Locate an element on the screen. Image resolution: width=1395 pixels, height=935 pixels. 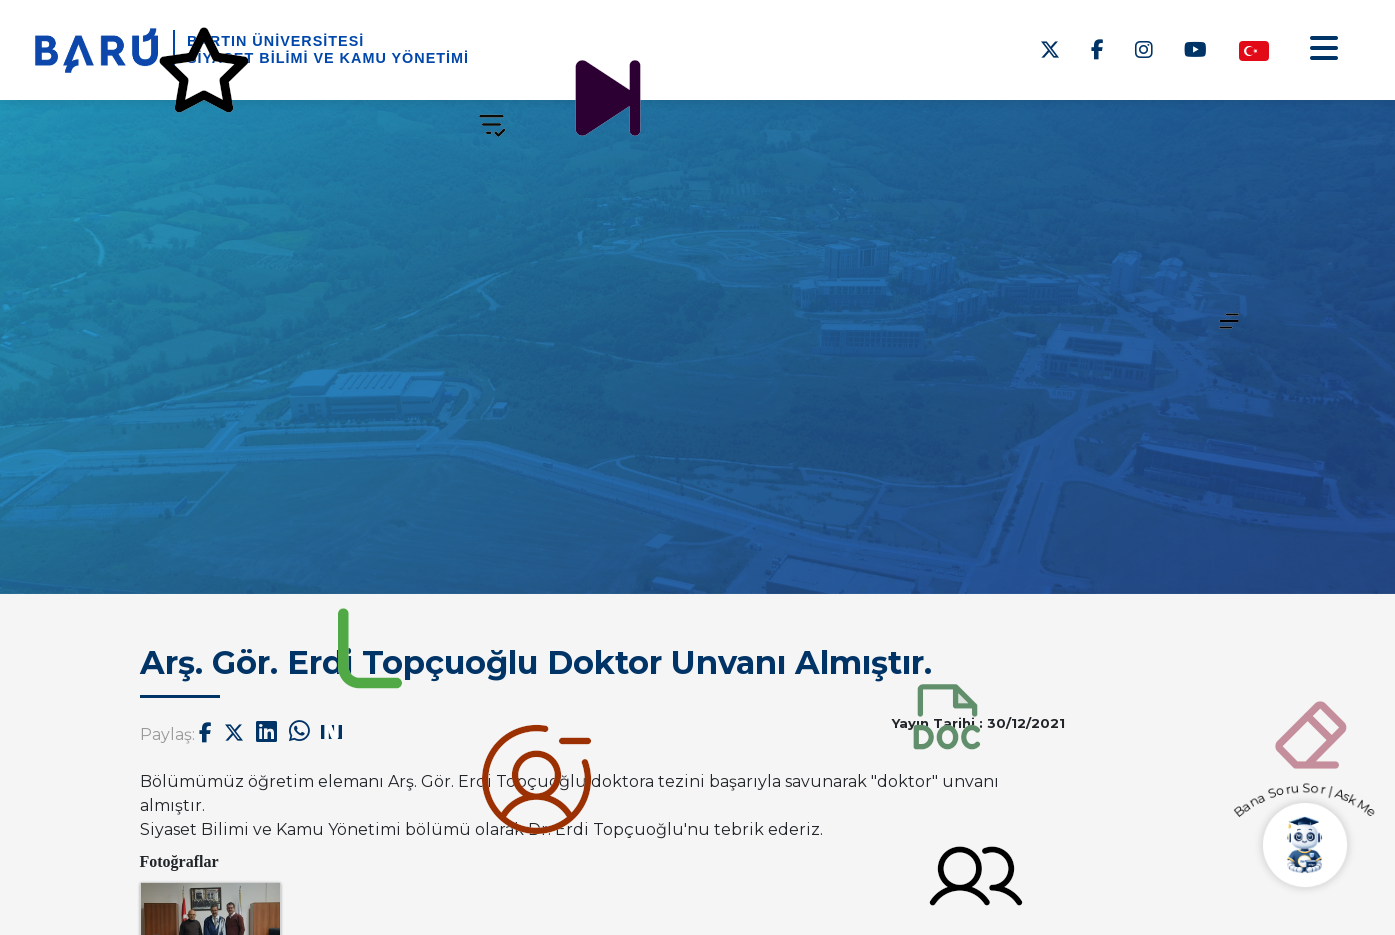
view all users or team members is located at coordinates (976, 876).